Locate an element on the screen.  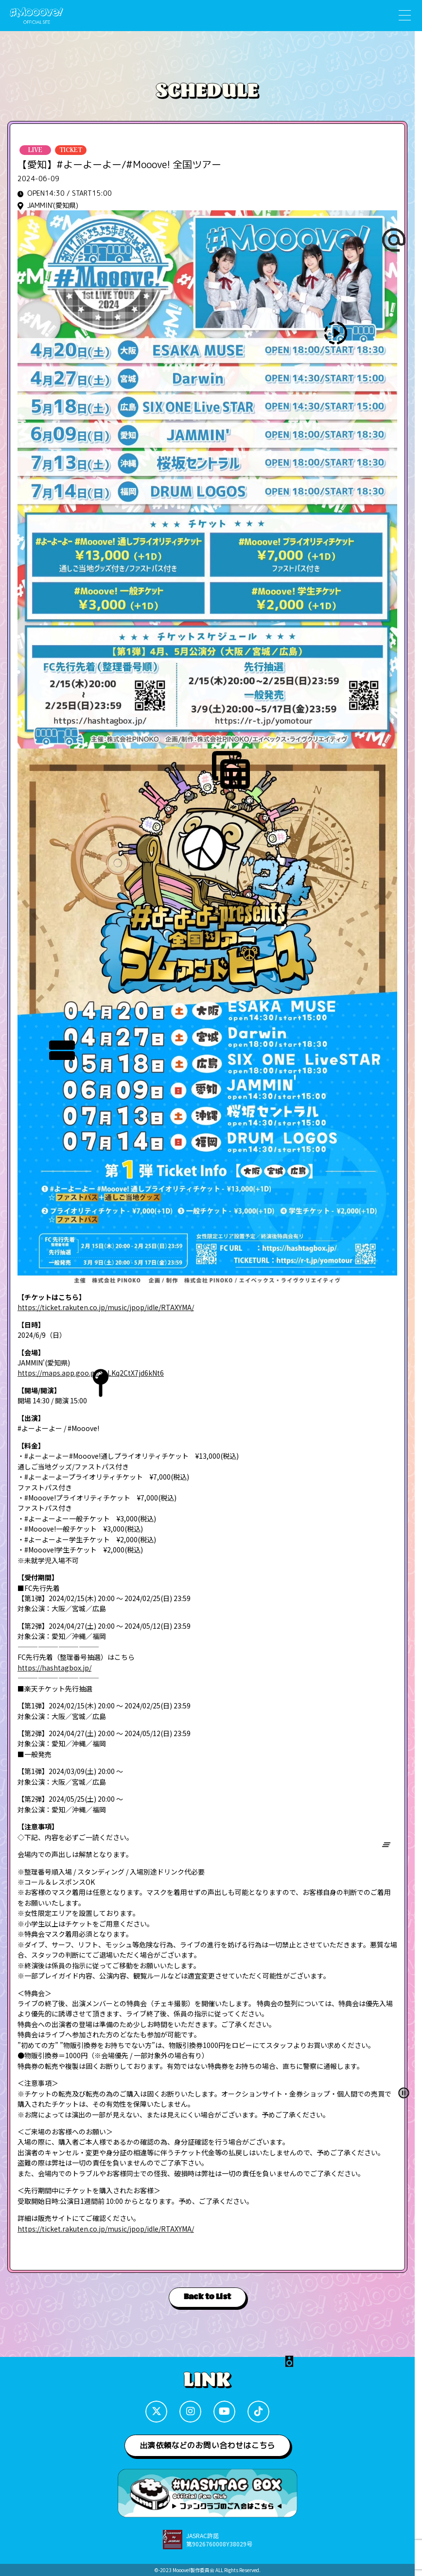
enter or view email address is located at coordinates (394, 240).